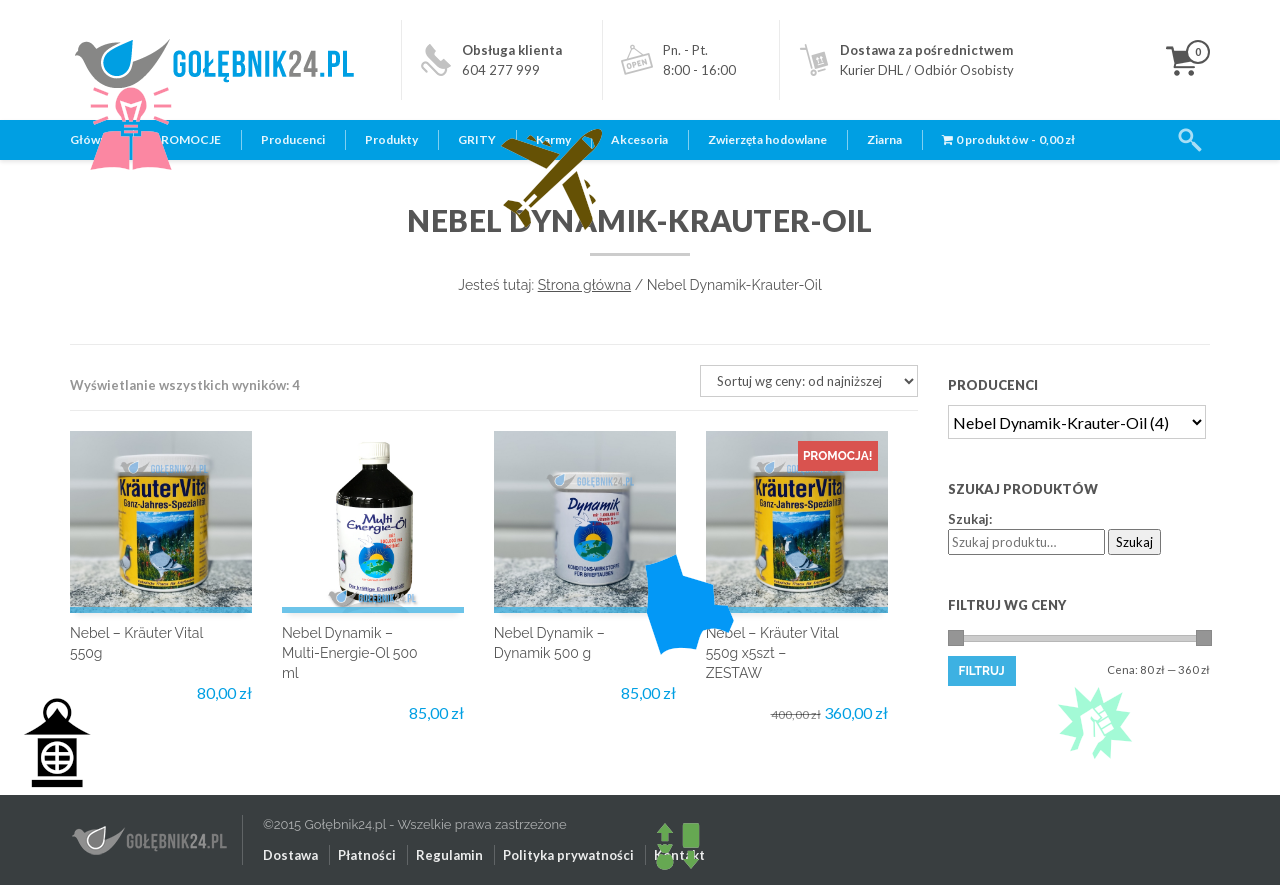 This screenshot has width=1280, height=885. I want to click on access lantern or lighting feature in game, so click(57, 742).